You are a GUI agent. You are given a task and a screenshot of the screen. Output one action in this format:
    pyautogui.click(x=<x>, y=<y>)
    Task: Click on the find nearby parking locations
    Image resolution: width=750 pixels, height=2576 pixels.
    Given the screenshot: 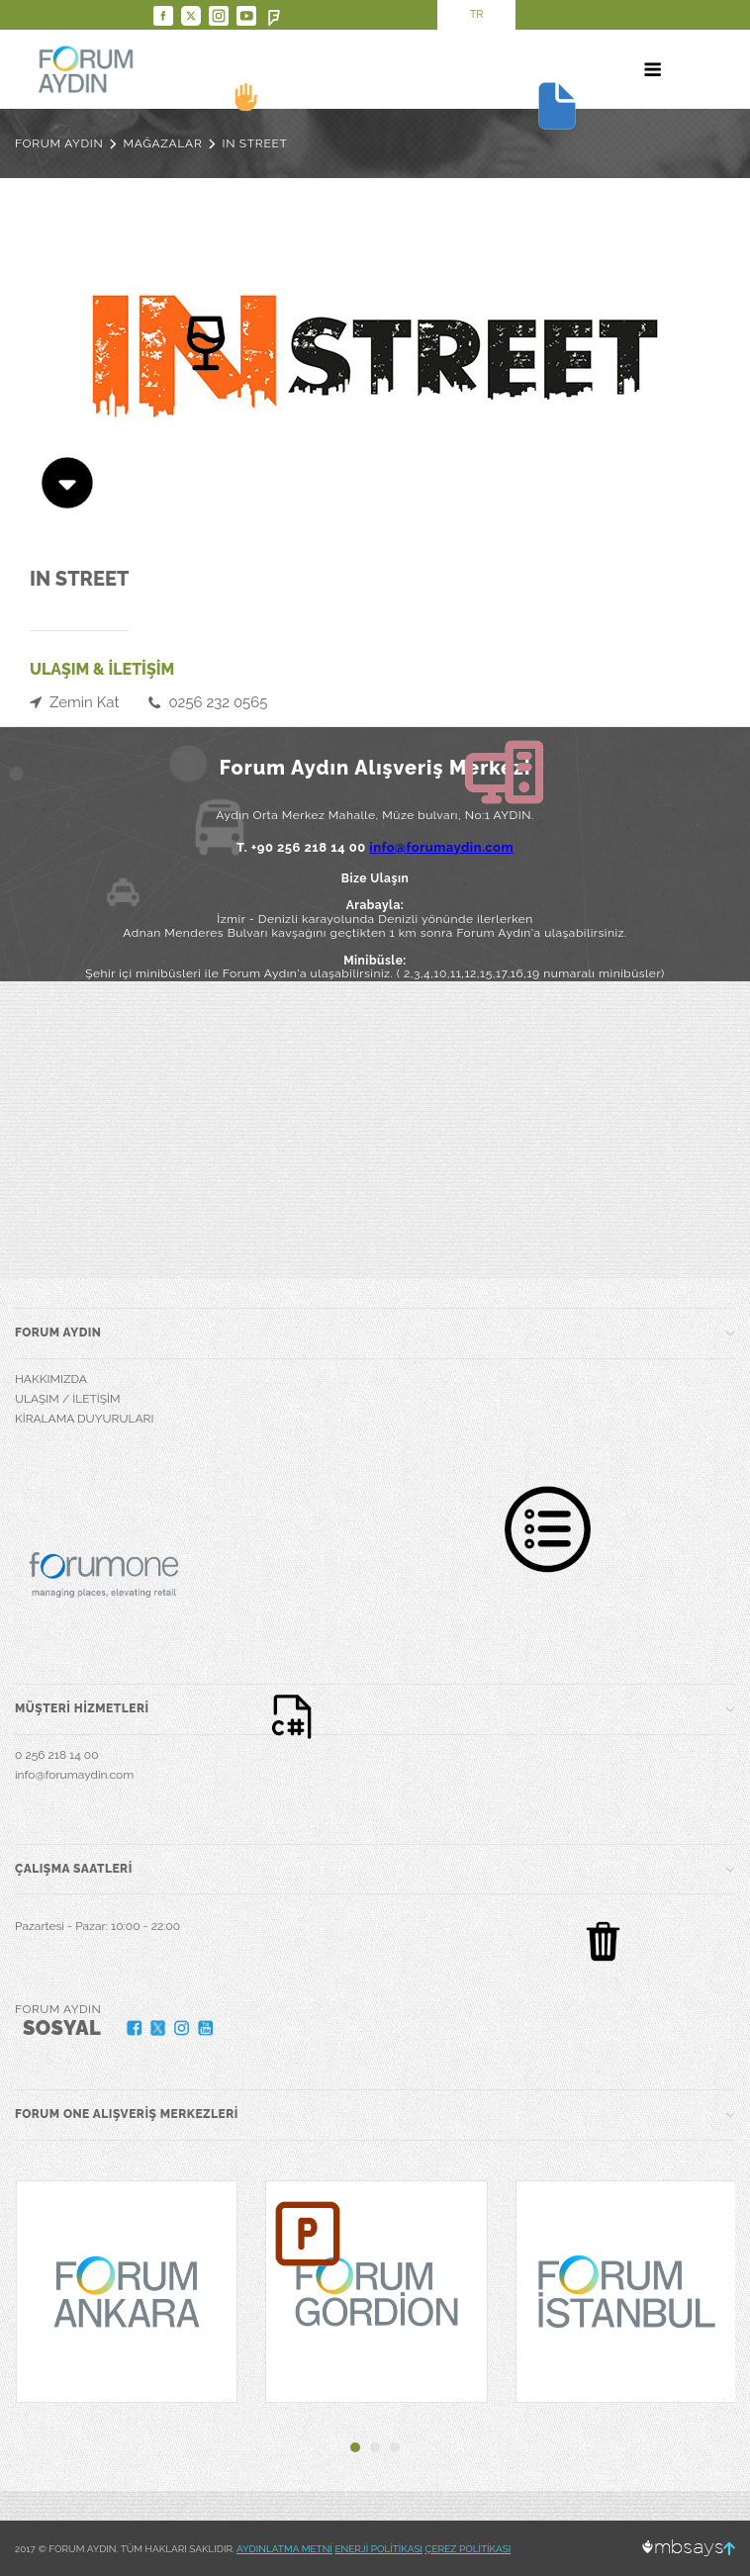 What is the action you would take?
    pyautogui.click(x=308, y=2234)
    